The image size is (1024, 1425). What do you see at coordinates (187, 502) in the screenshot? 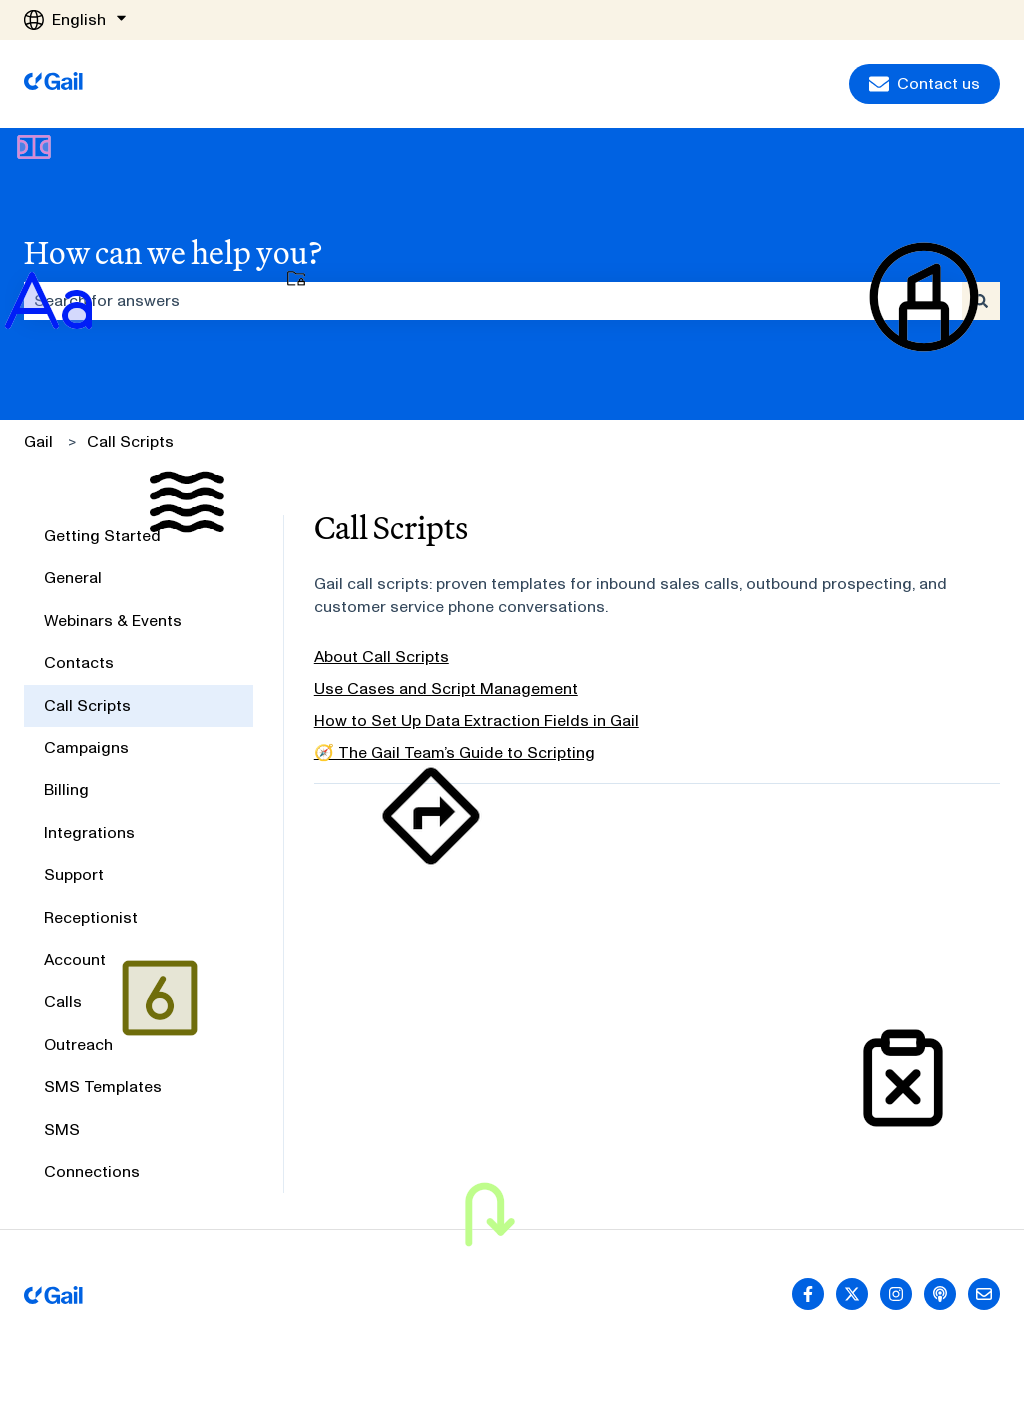
I see `indicates water or aquatic features` at bounding box center [187, 502].